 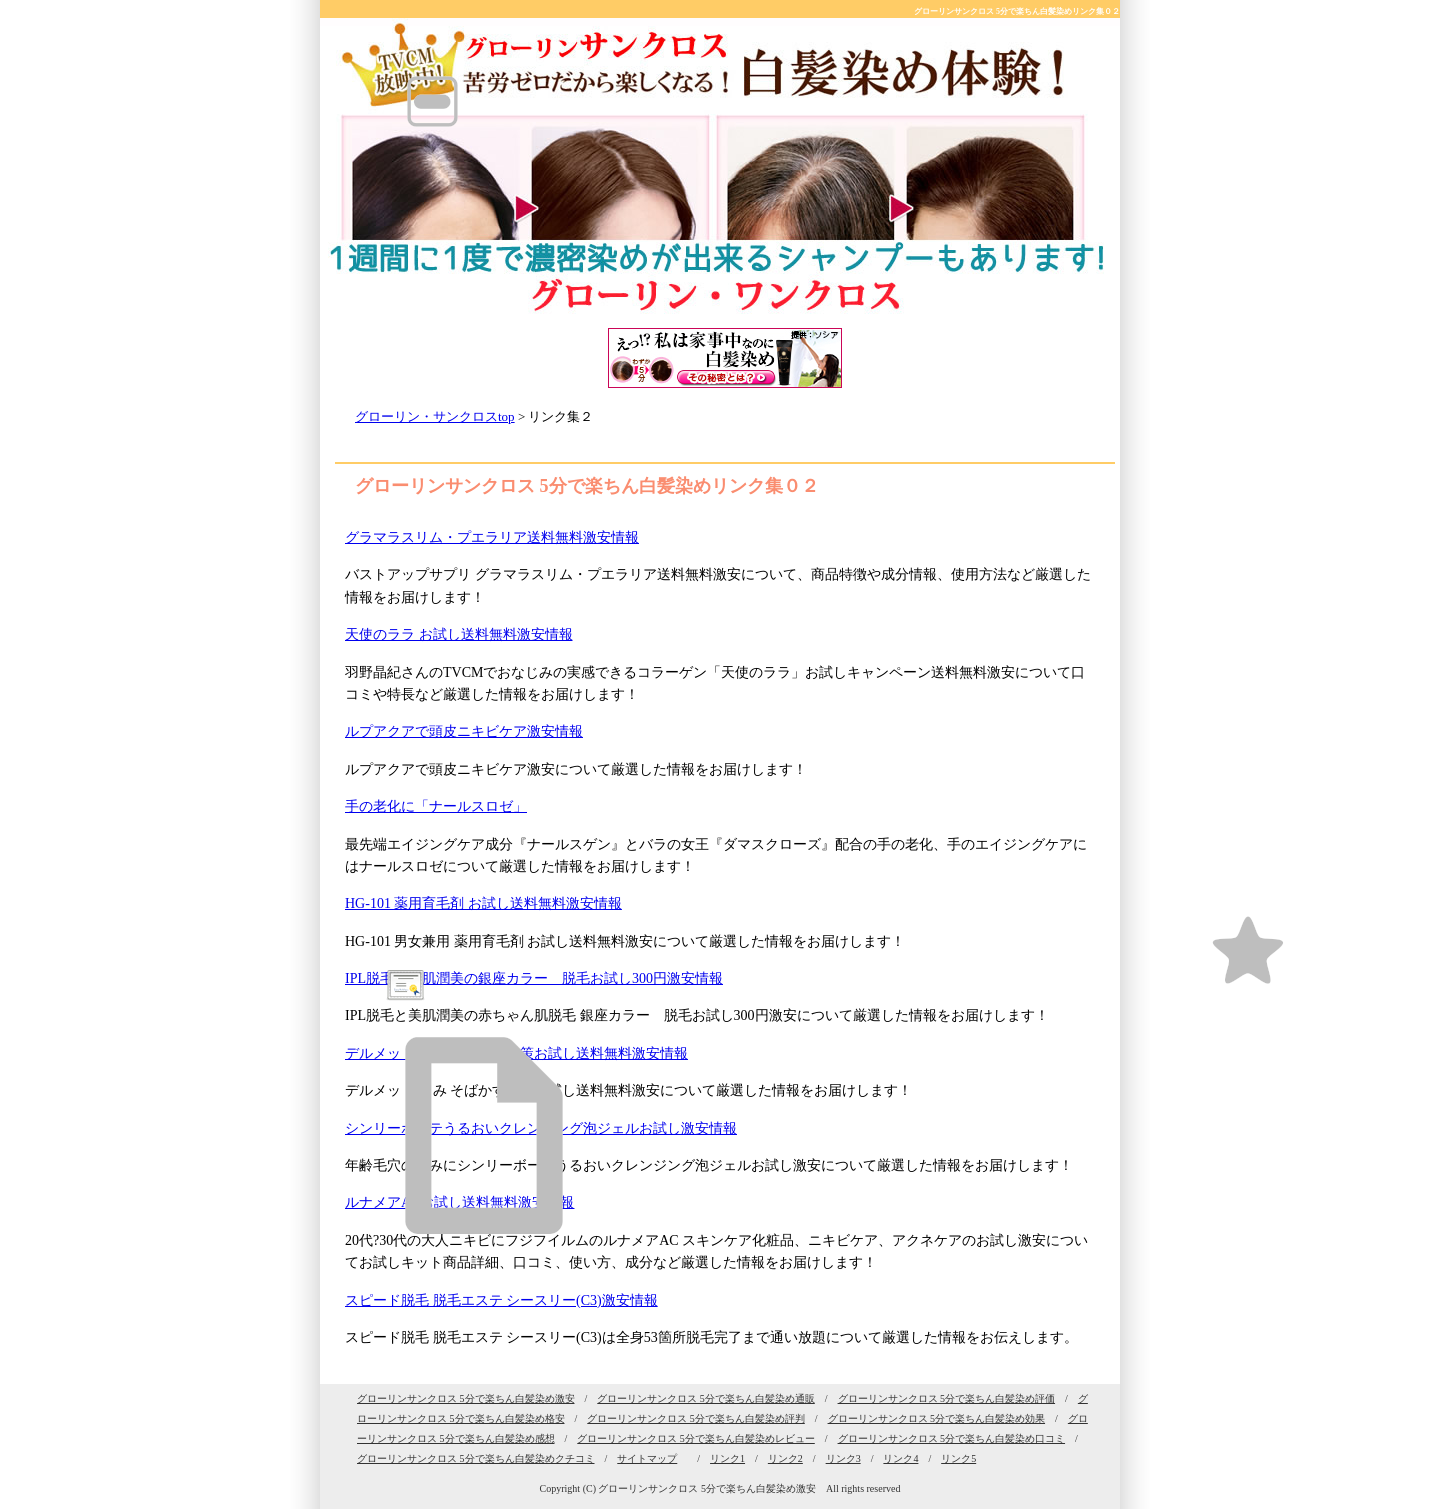 What do you see at coordinates (1248, 953) in the screenshot?
I see `access your bookmarked items` at bounding box center [1248, 953].